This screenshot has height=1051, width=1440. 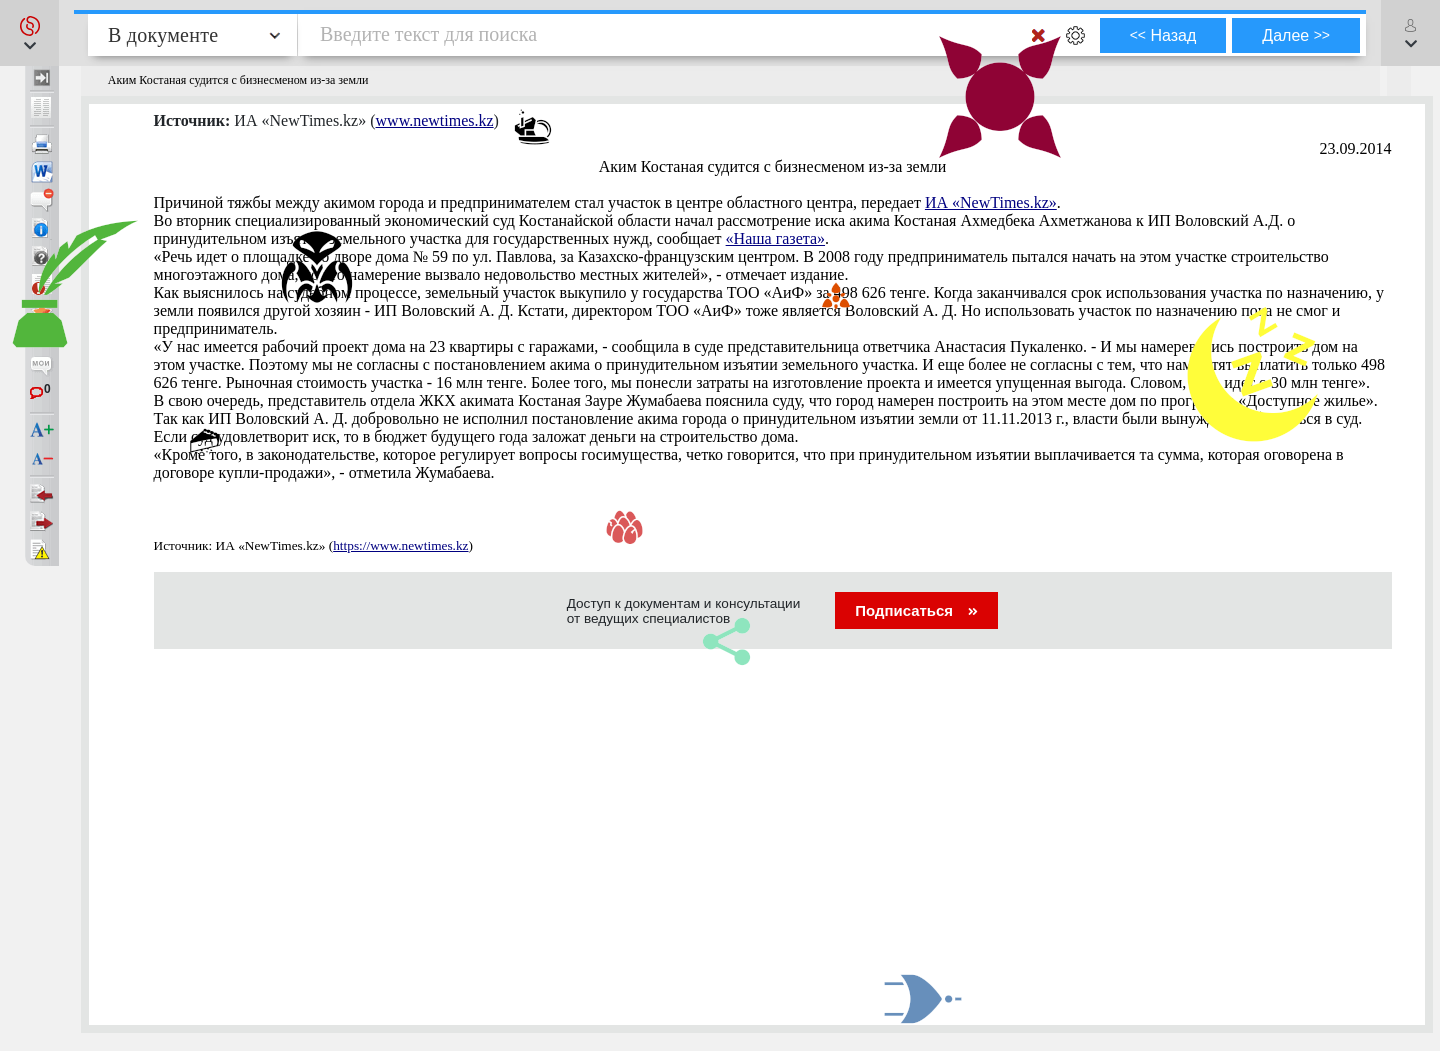 What do you see at coordinates (1254, 375) in the screenshot?
I see `enable sleep or night mode` at bounding box center [1254, 375].